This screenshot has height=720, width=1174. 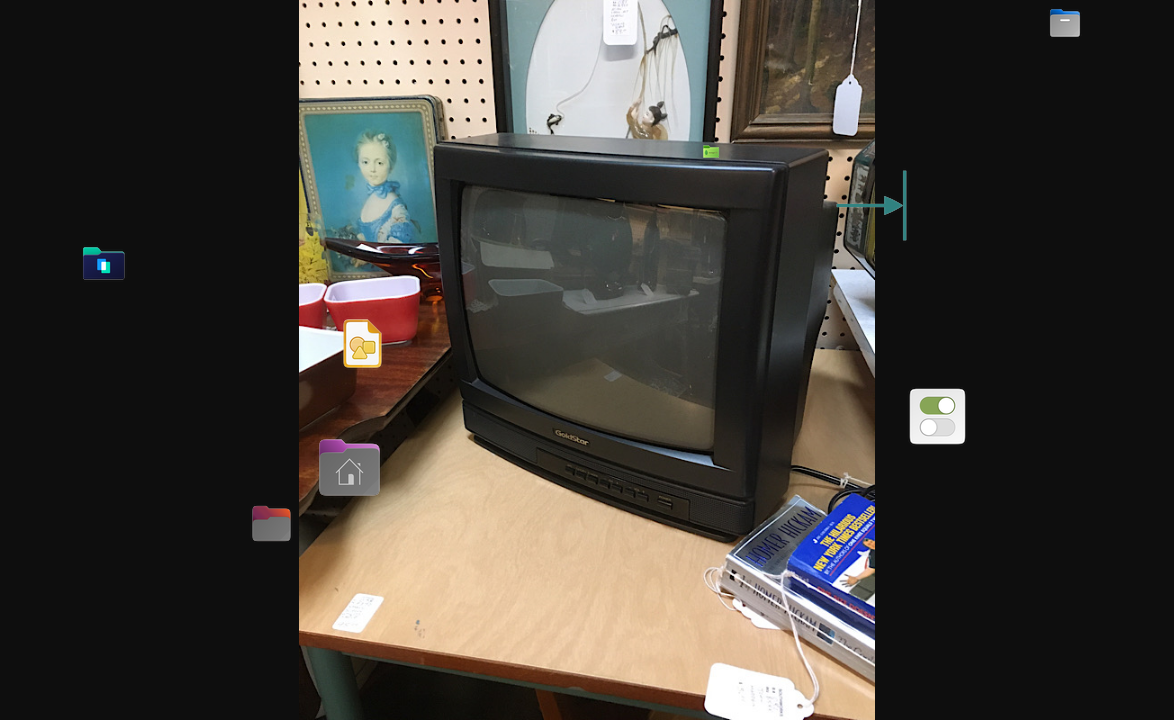 I want to click on open system tweaks or settings customization, so click(x=937, y=416).